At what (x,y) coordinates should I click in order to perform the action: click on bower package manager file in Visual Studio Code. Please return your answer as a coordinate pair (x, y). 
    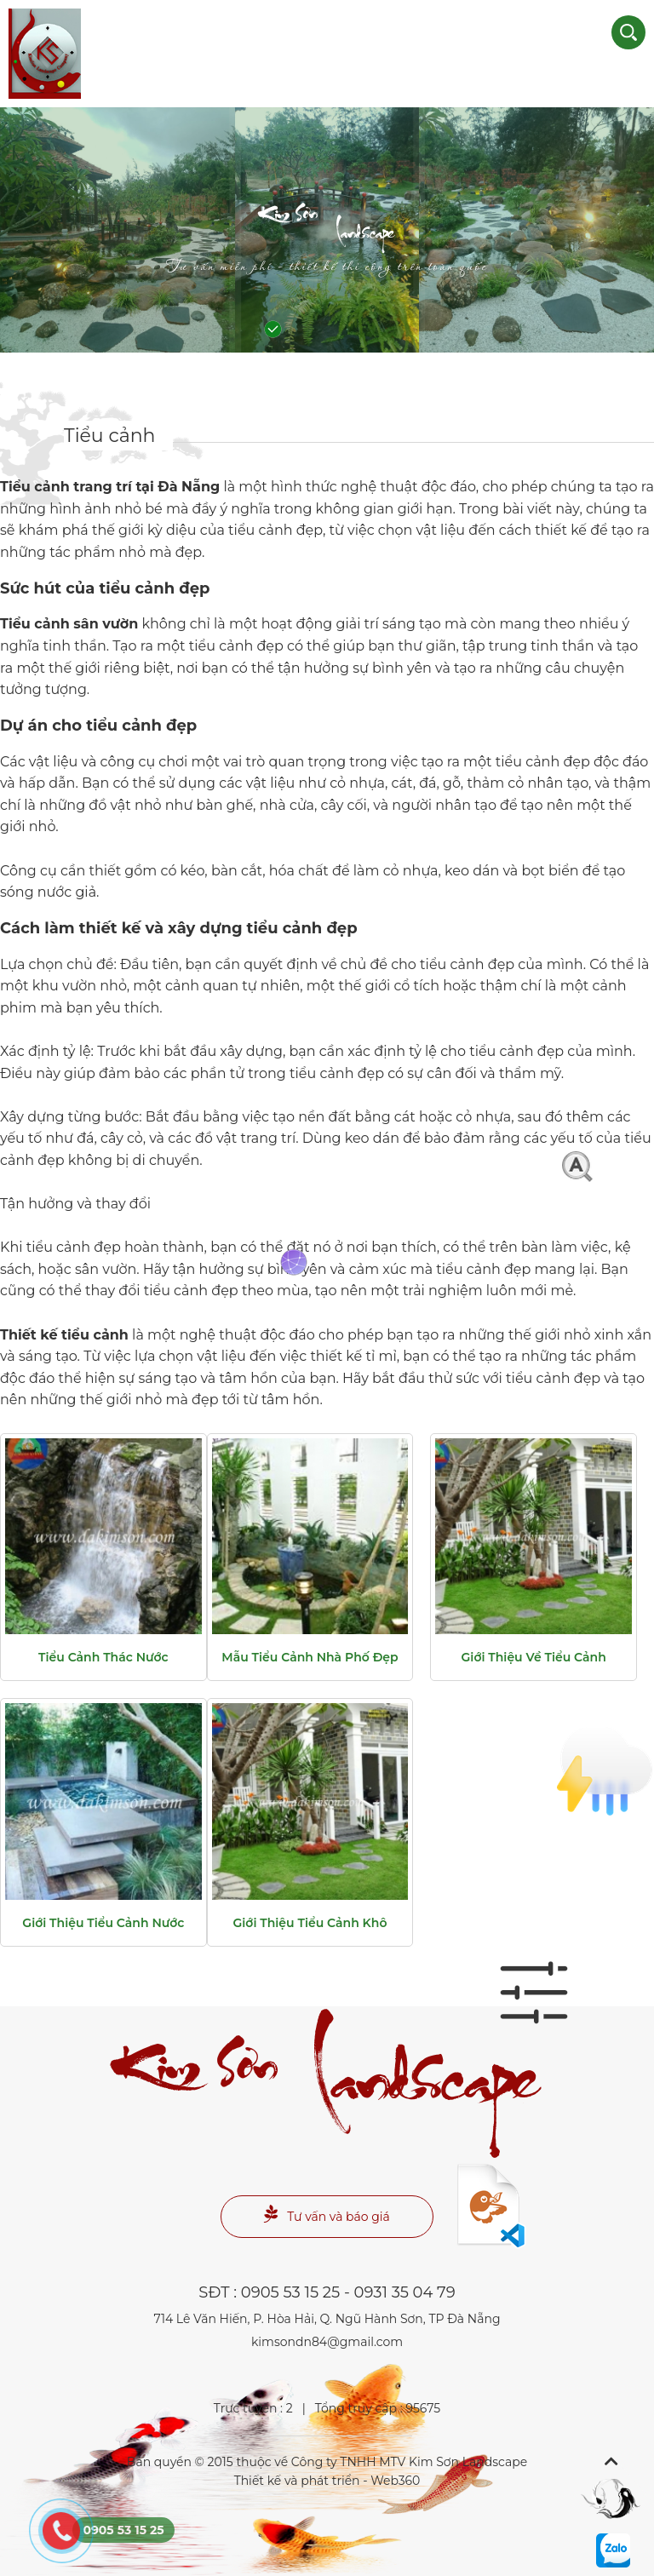
    Looking at the image, I should click on (488, 2206).